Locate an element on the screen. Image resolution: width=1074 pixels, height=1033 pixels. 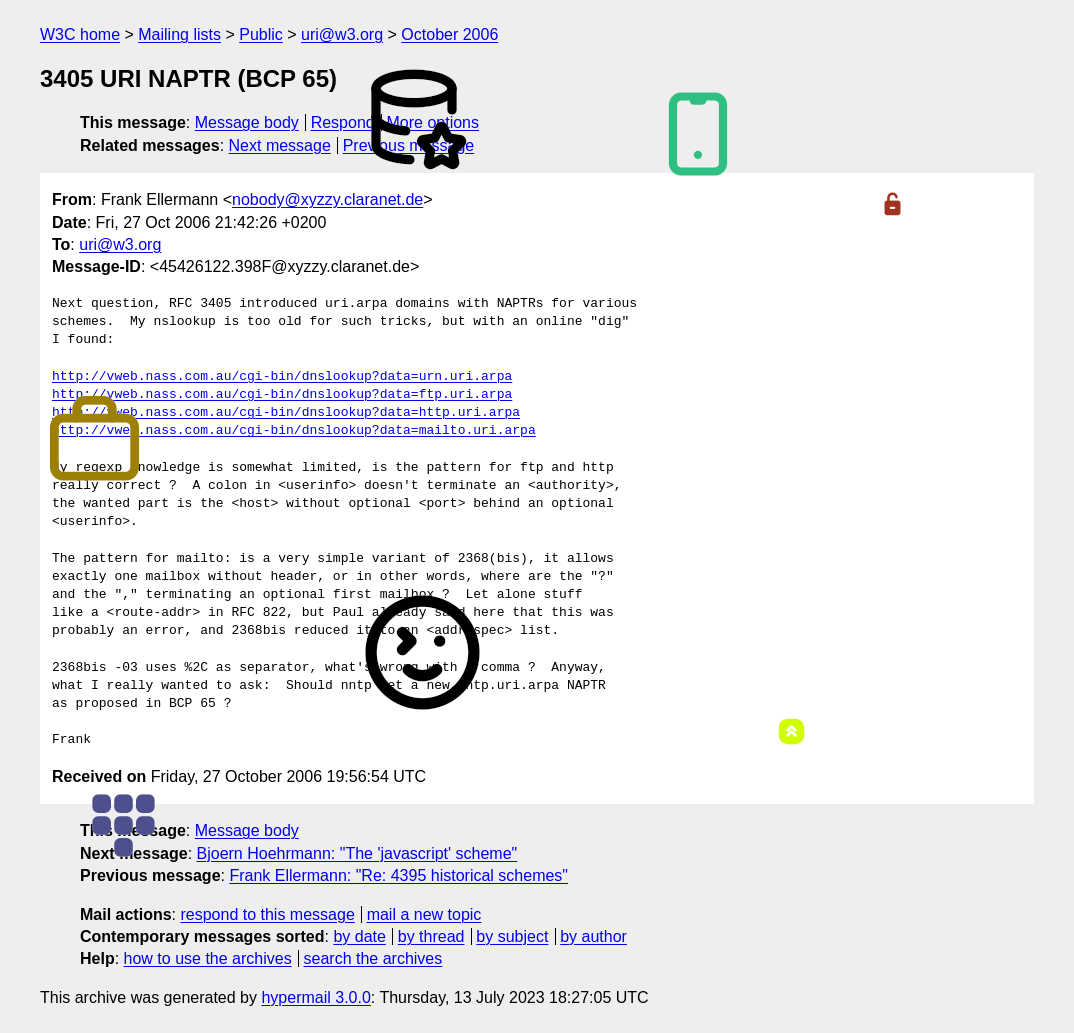
scroll to top of page is located at coordinates (791, 731).